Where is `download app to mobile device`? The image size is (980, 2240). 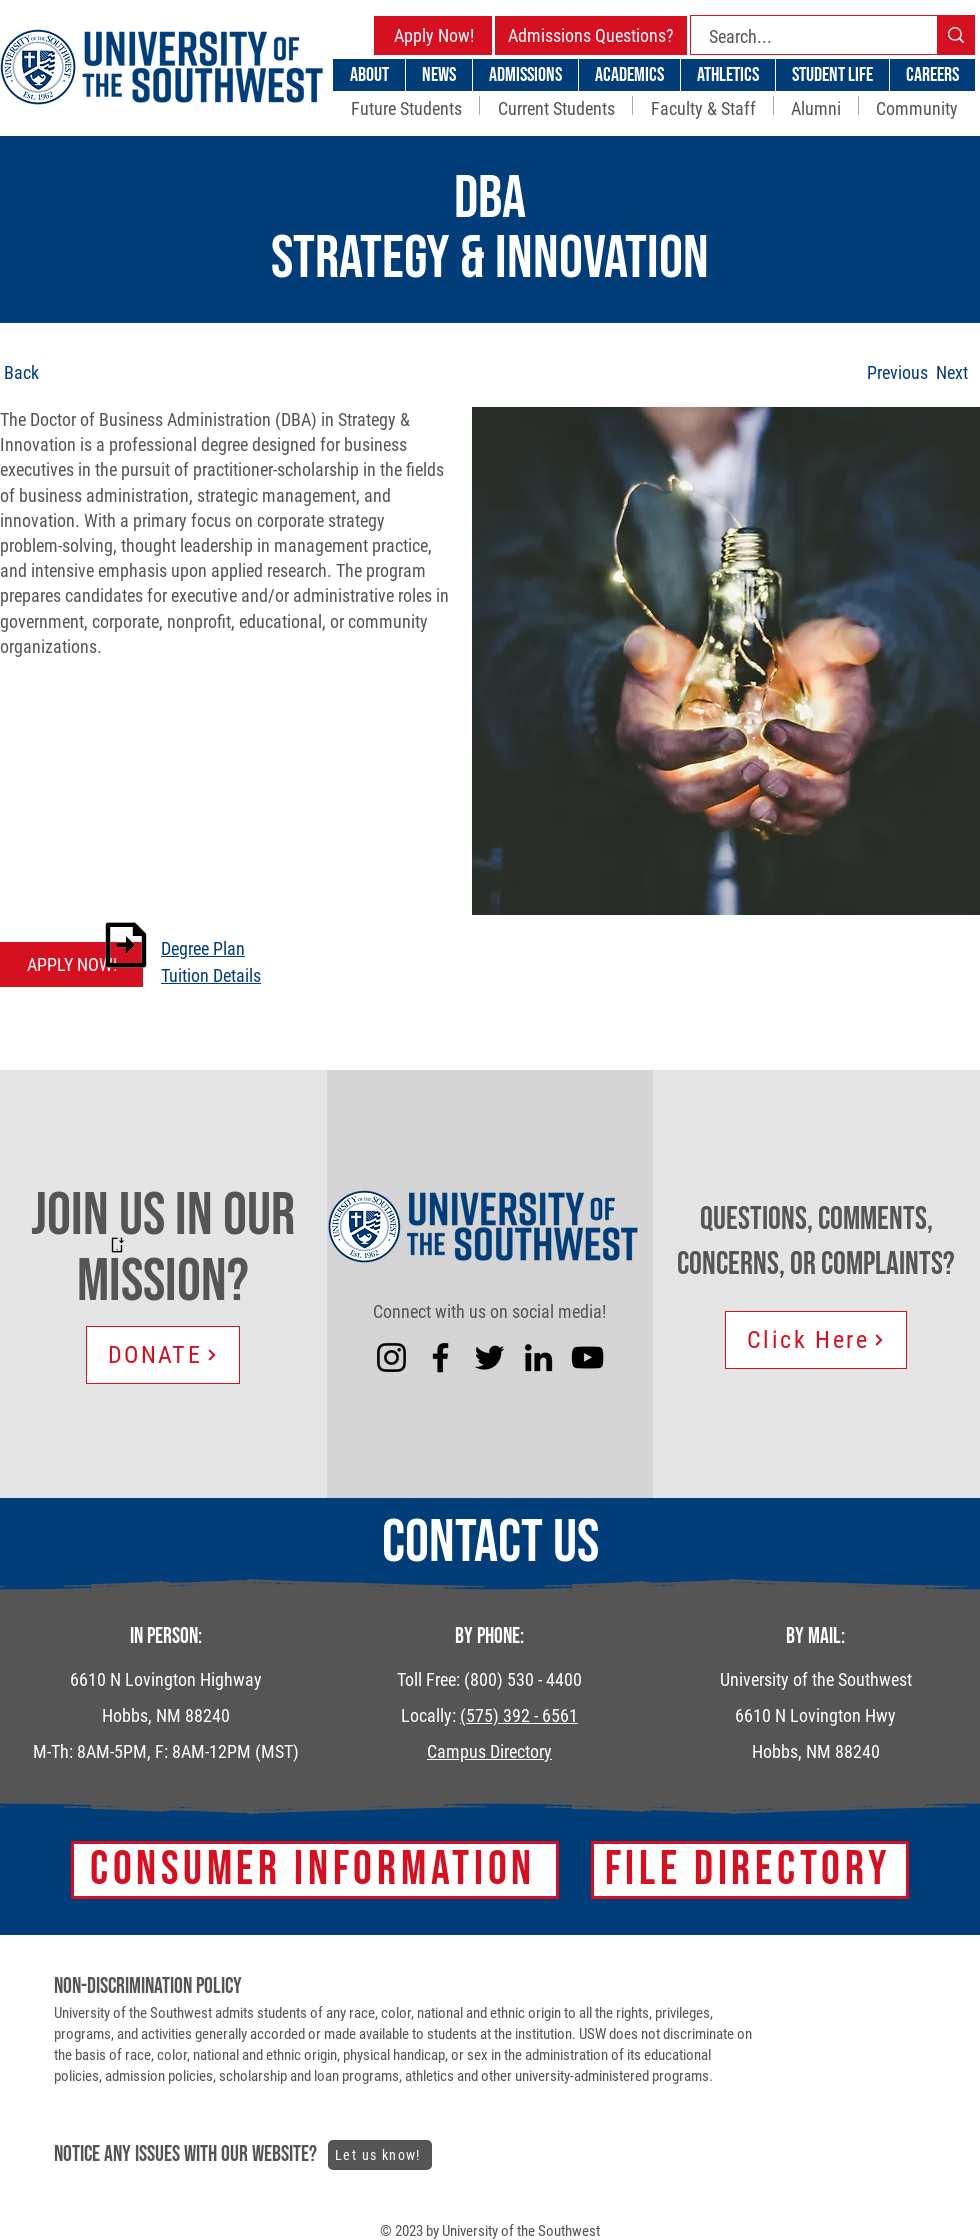
download app to mobile device is located at coordinates (117, 1245).